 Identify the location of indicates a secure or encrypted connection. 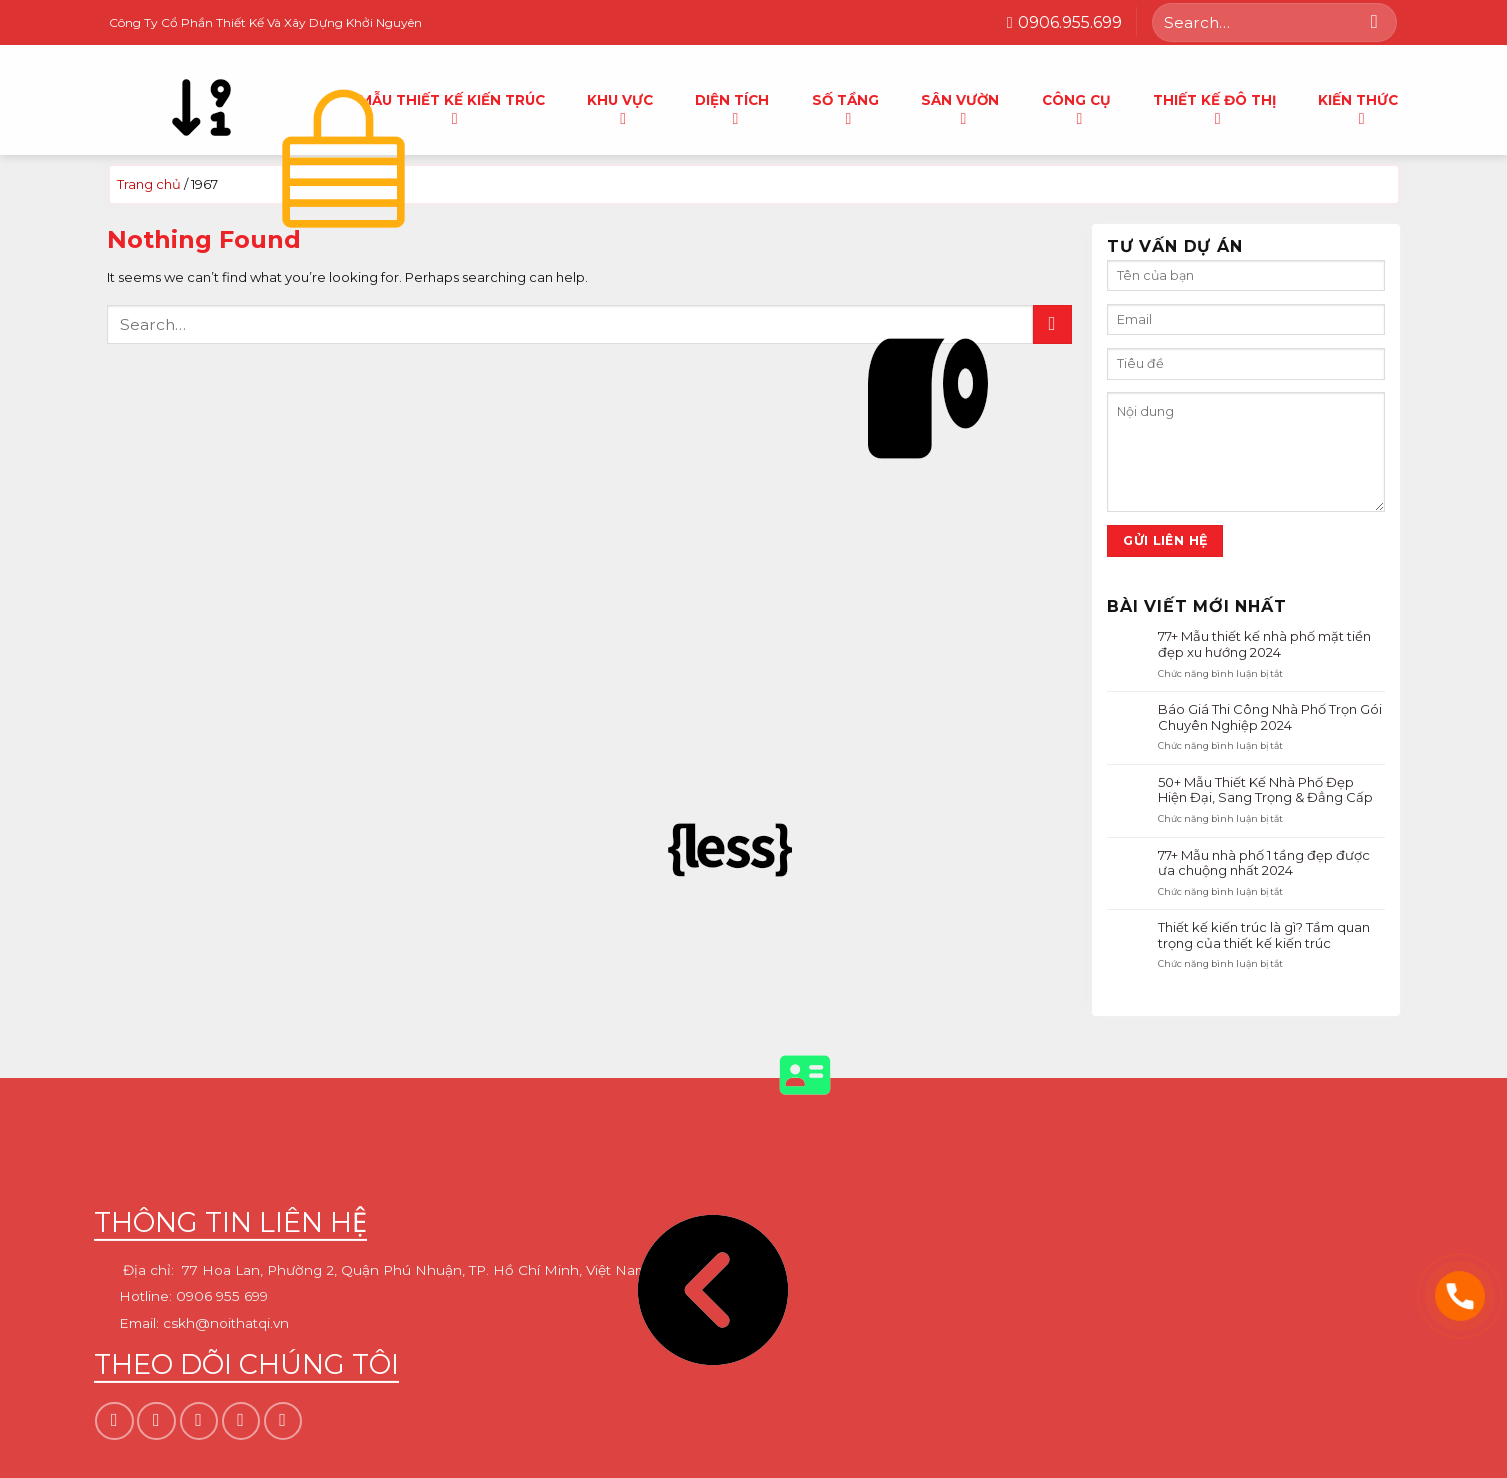
(343, 166).